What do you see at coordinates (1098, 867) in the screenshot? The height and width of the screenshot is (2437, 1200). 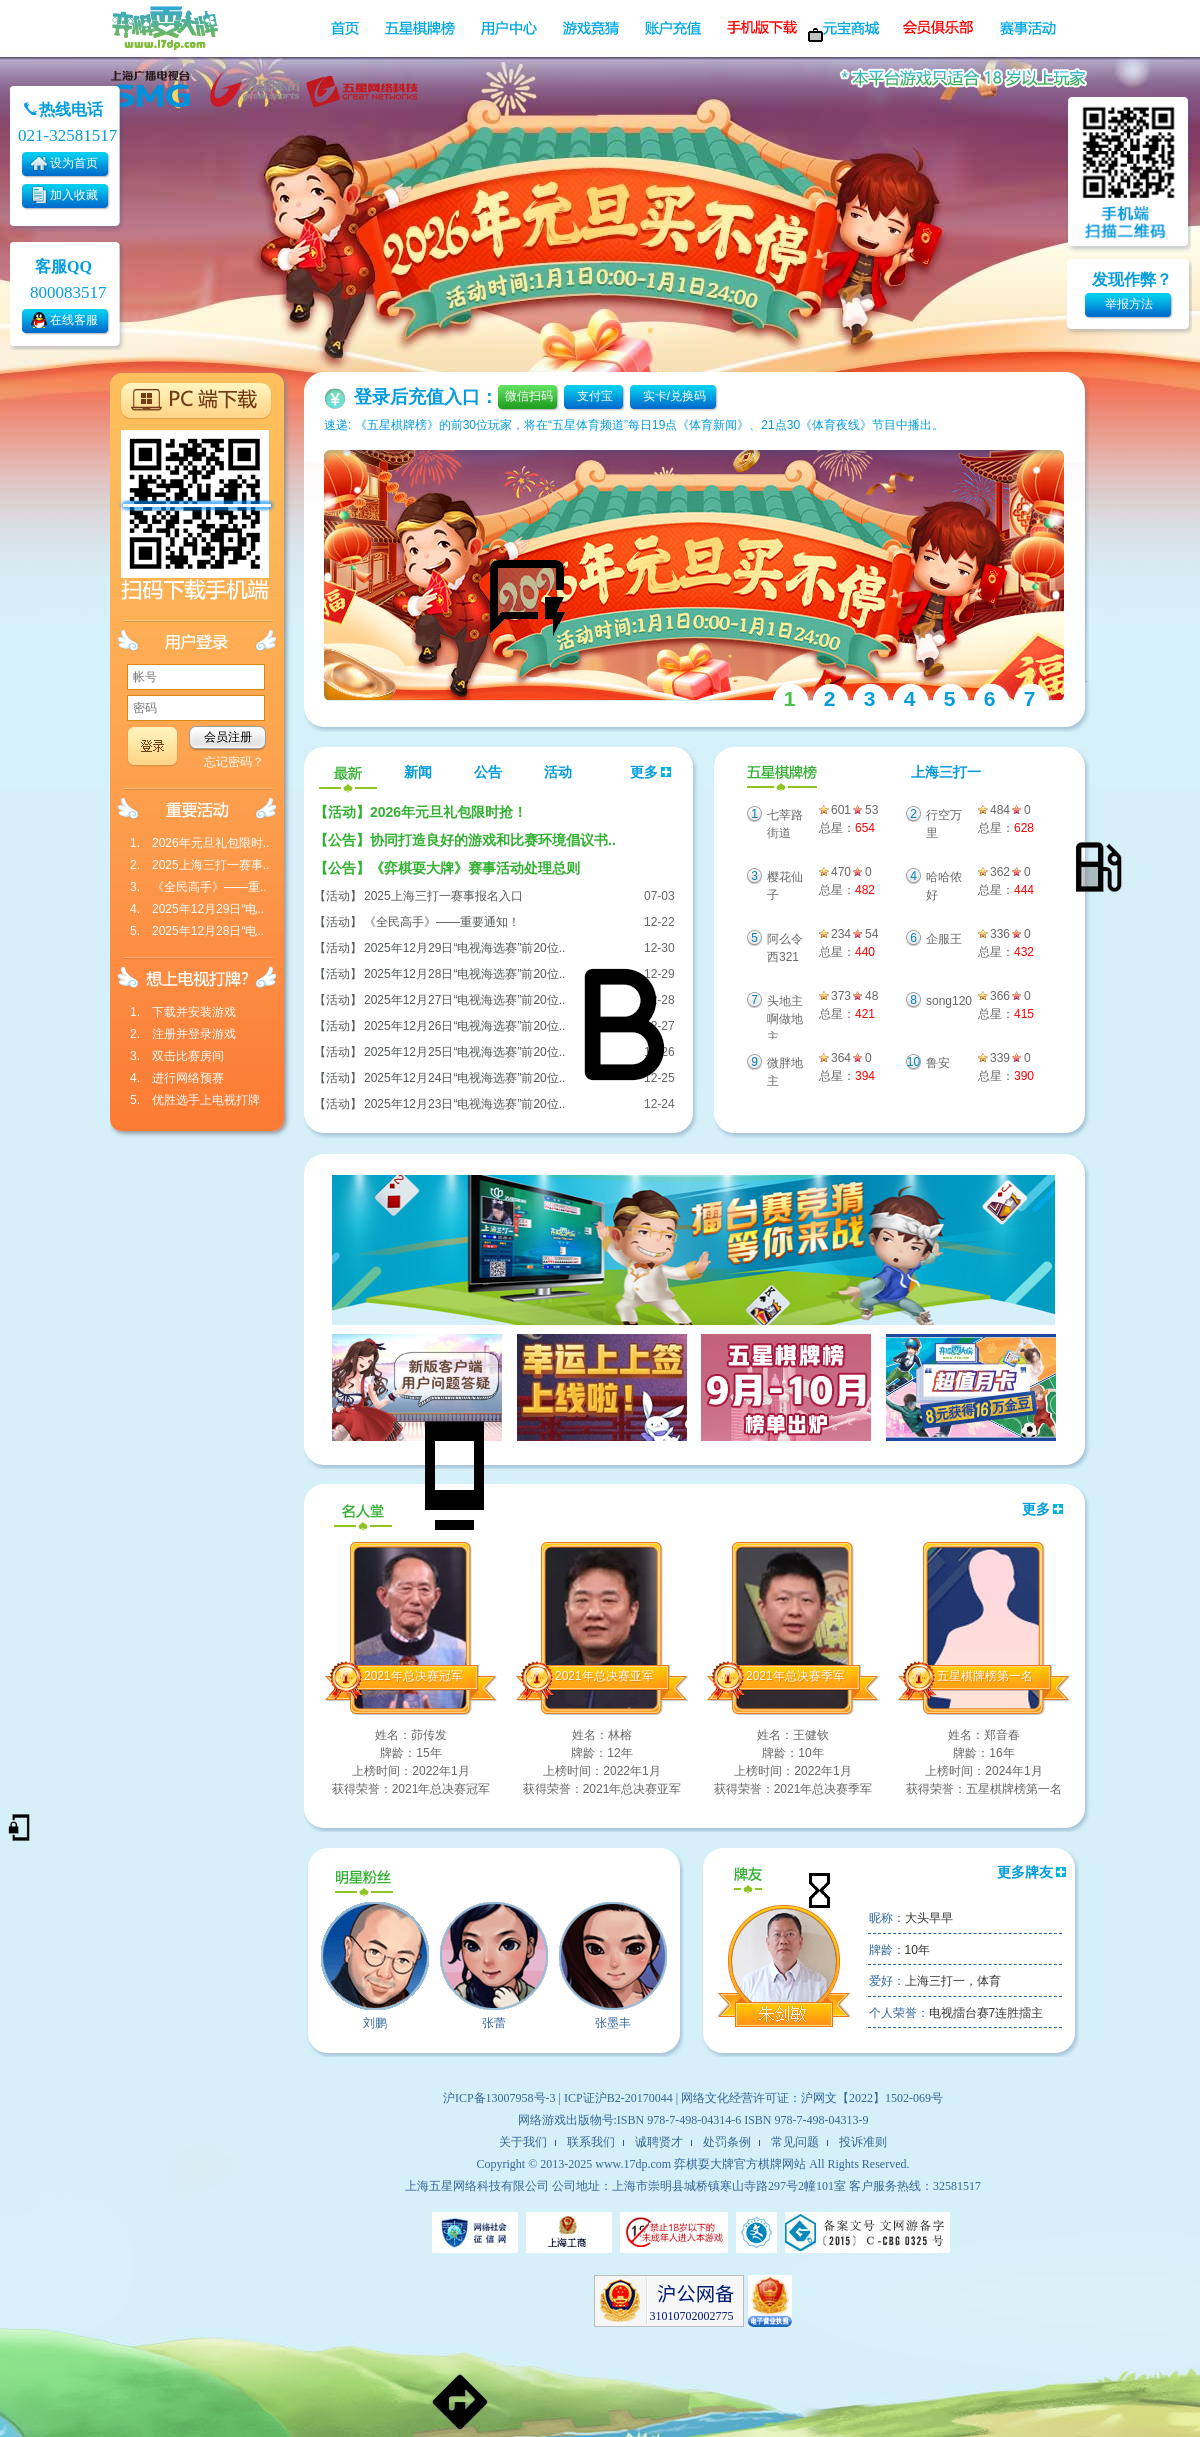 I see `find nearby gas stations` at bounding box center [1098, 867].